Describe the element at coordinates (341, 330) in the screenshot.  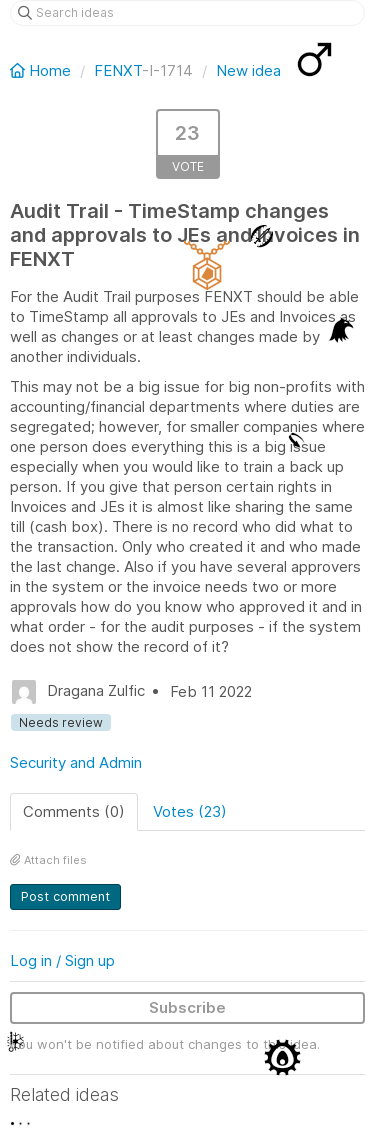
I see `select eagle as your team mascot or avatar` at that location.